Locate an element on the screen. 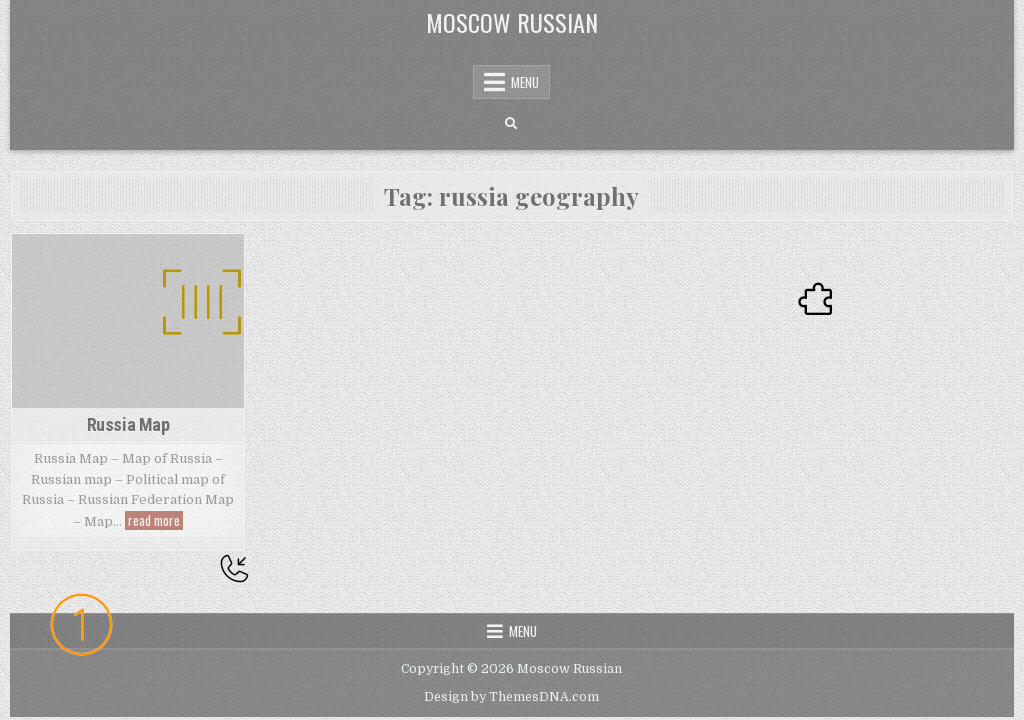 The height and width of the screenshot is (720, 1024). access plugins or extensions is located at coordinates (817, 300).